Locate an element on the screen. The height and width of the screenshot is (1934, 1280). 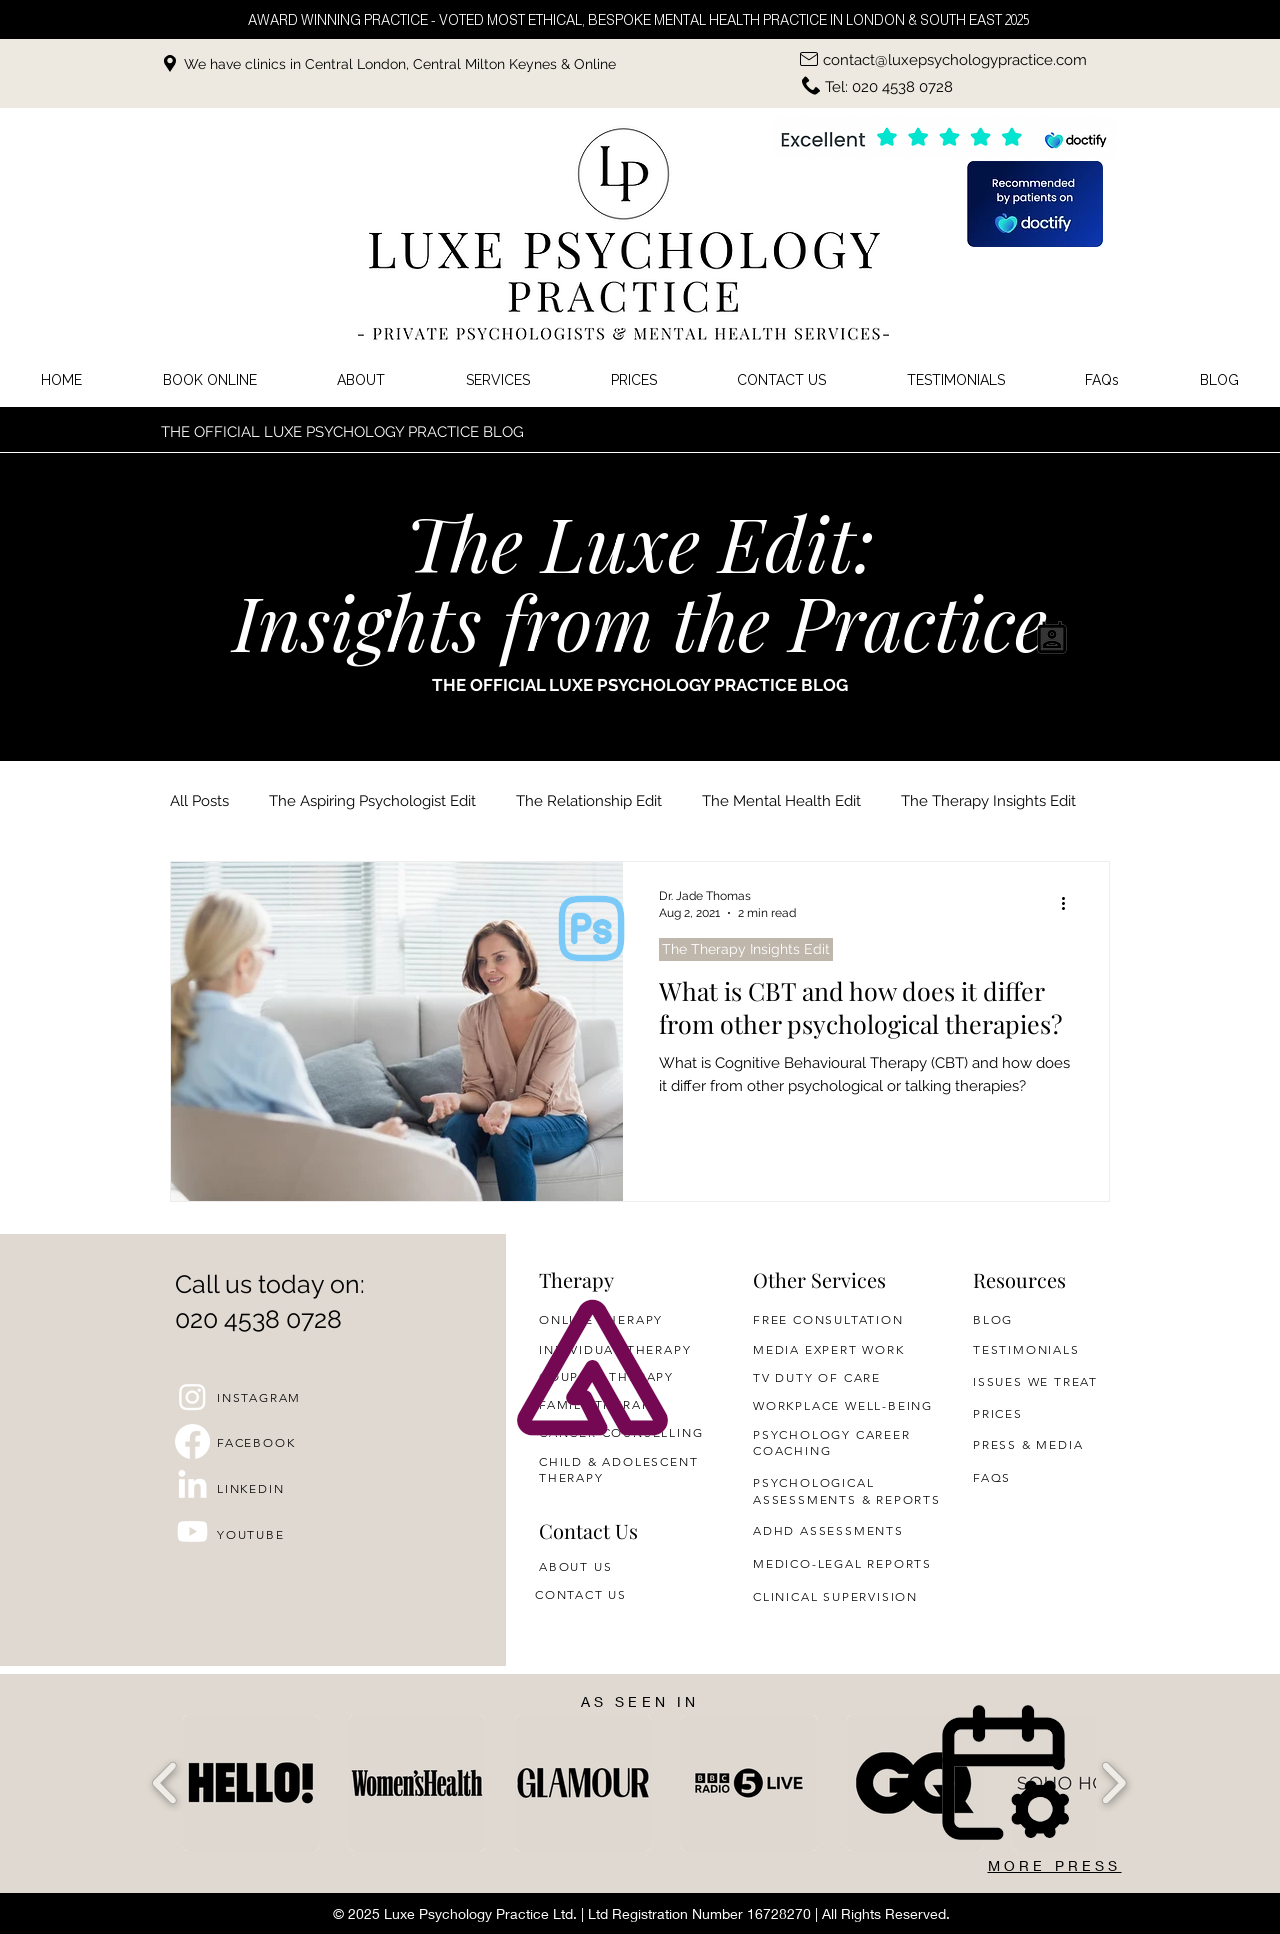
Adobe brand logo is located at coordinates (592, 1367).